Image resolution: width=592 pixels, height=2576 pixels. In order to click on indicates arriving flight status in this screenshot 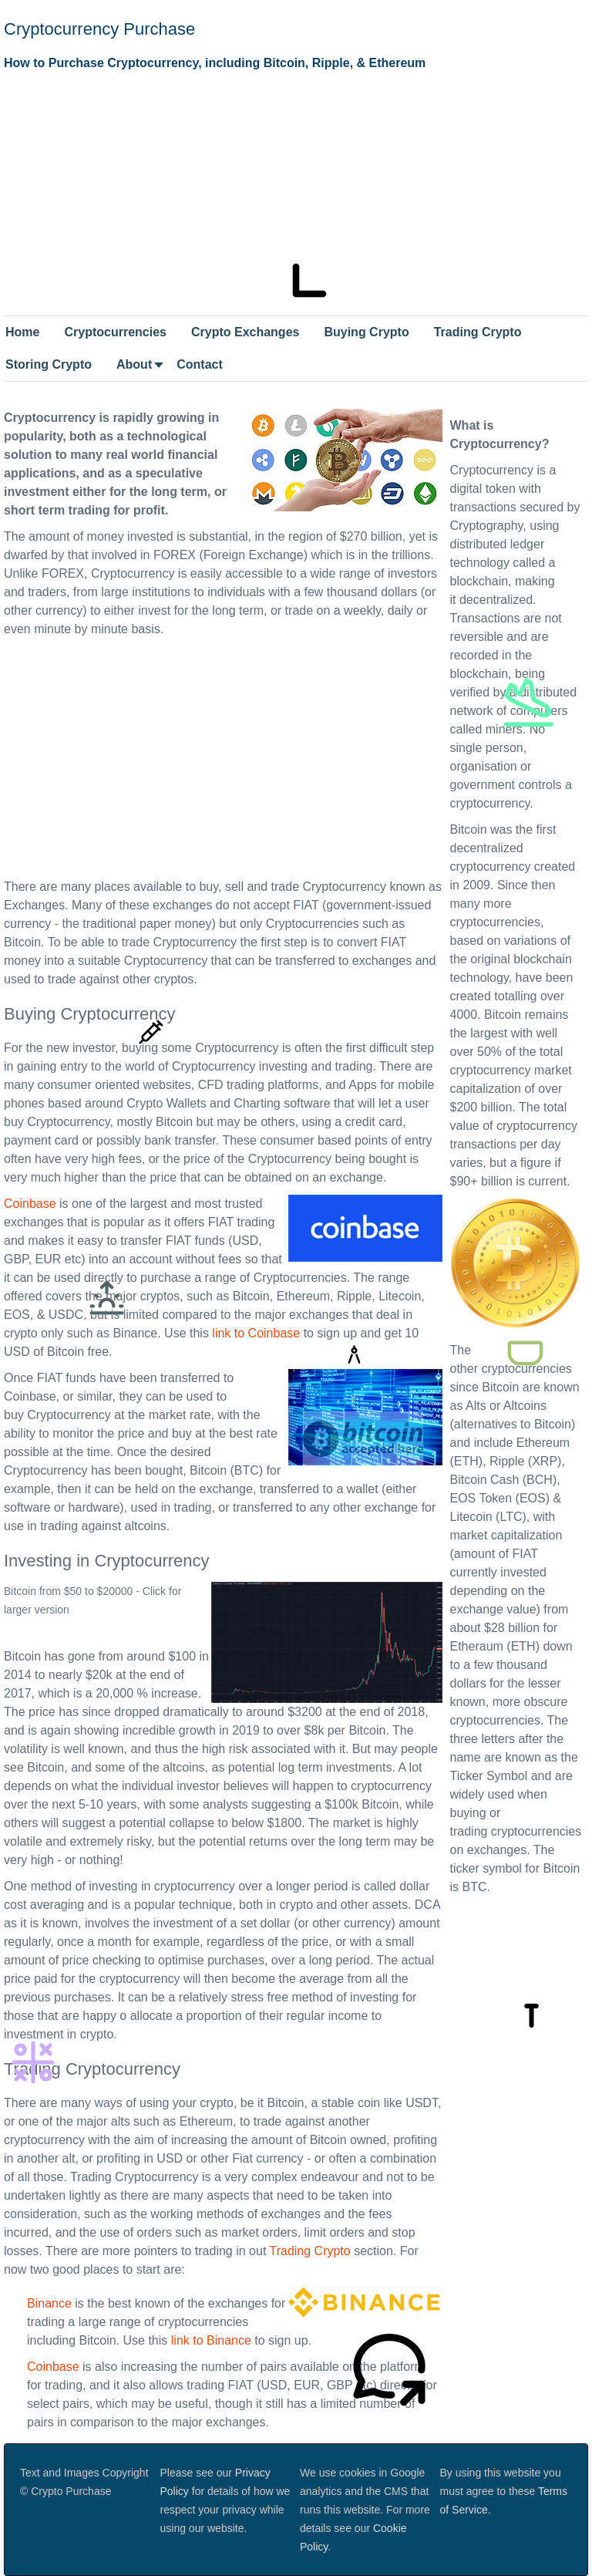, I will do `click(529, 702)`.